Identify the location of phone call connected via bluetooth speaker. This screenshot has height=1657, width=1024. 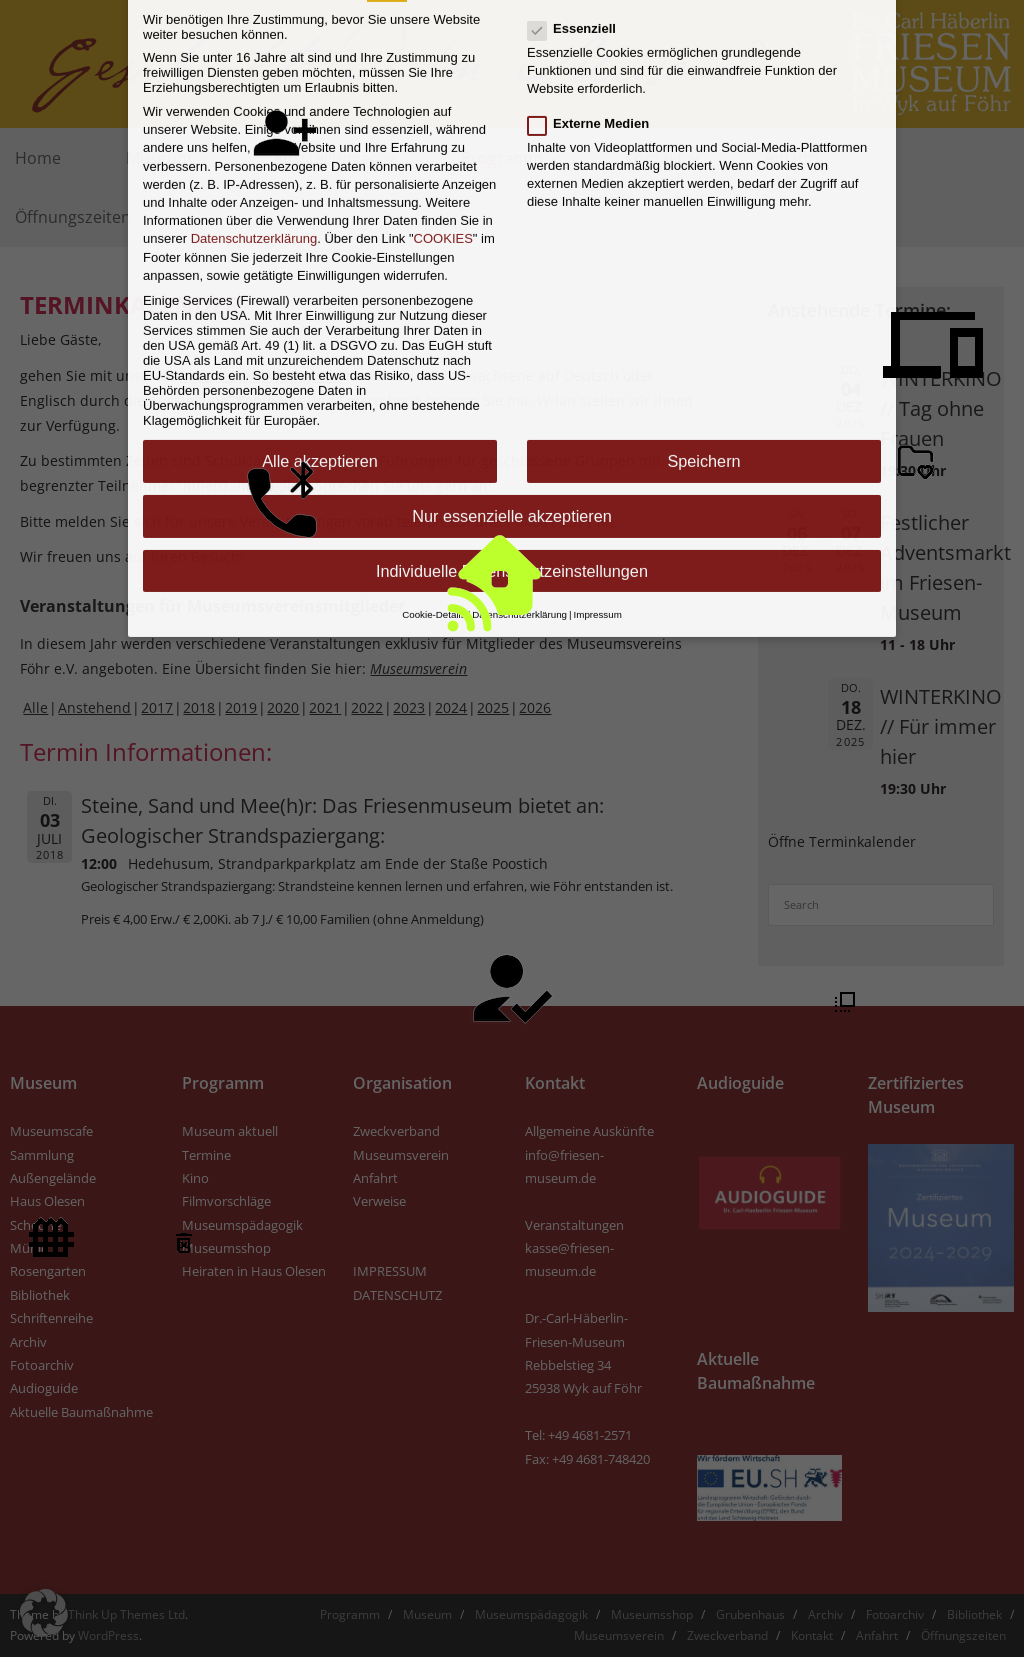
(282, 503).